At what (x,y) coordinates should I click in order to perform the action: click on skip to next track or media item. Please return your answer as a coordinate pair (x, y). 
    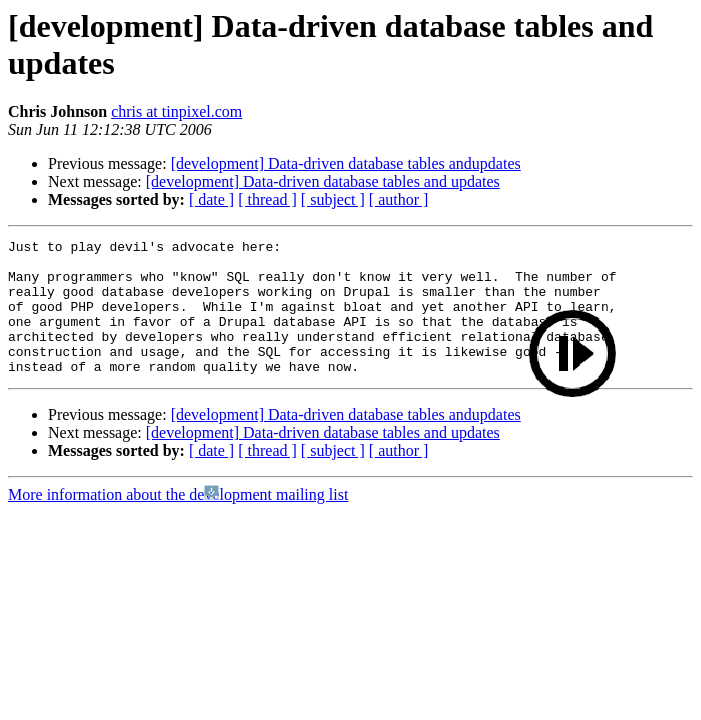
    Looking at the image, I should click on (572, 353).